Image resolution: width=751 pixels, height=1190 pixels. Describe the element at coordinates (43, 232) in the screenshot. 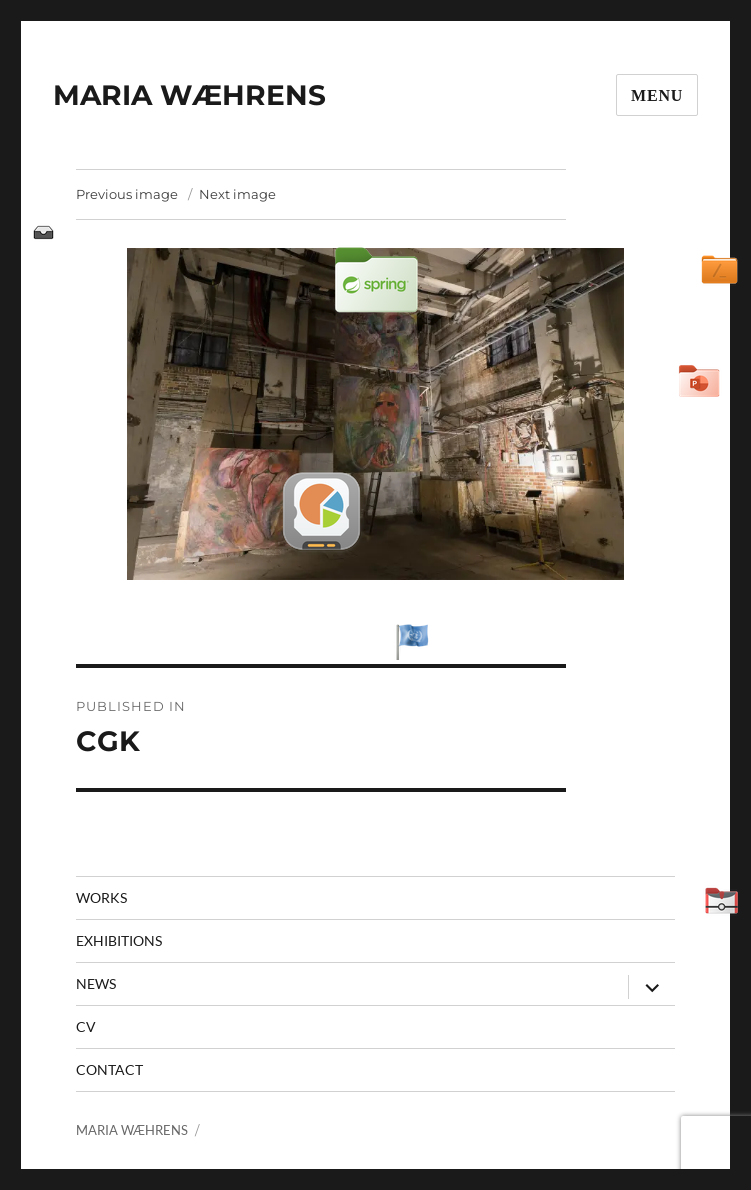

I see `view your inbox messages` at that location.